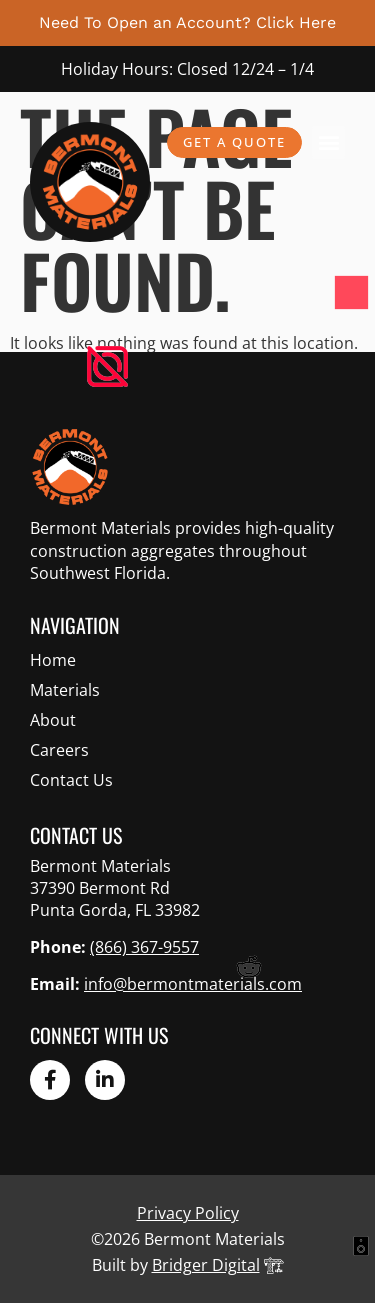 The image size is (375, 1303). I want to click on open the Reddit app, so click(249, 968).